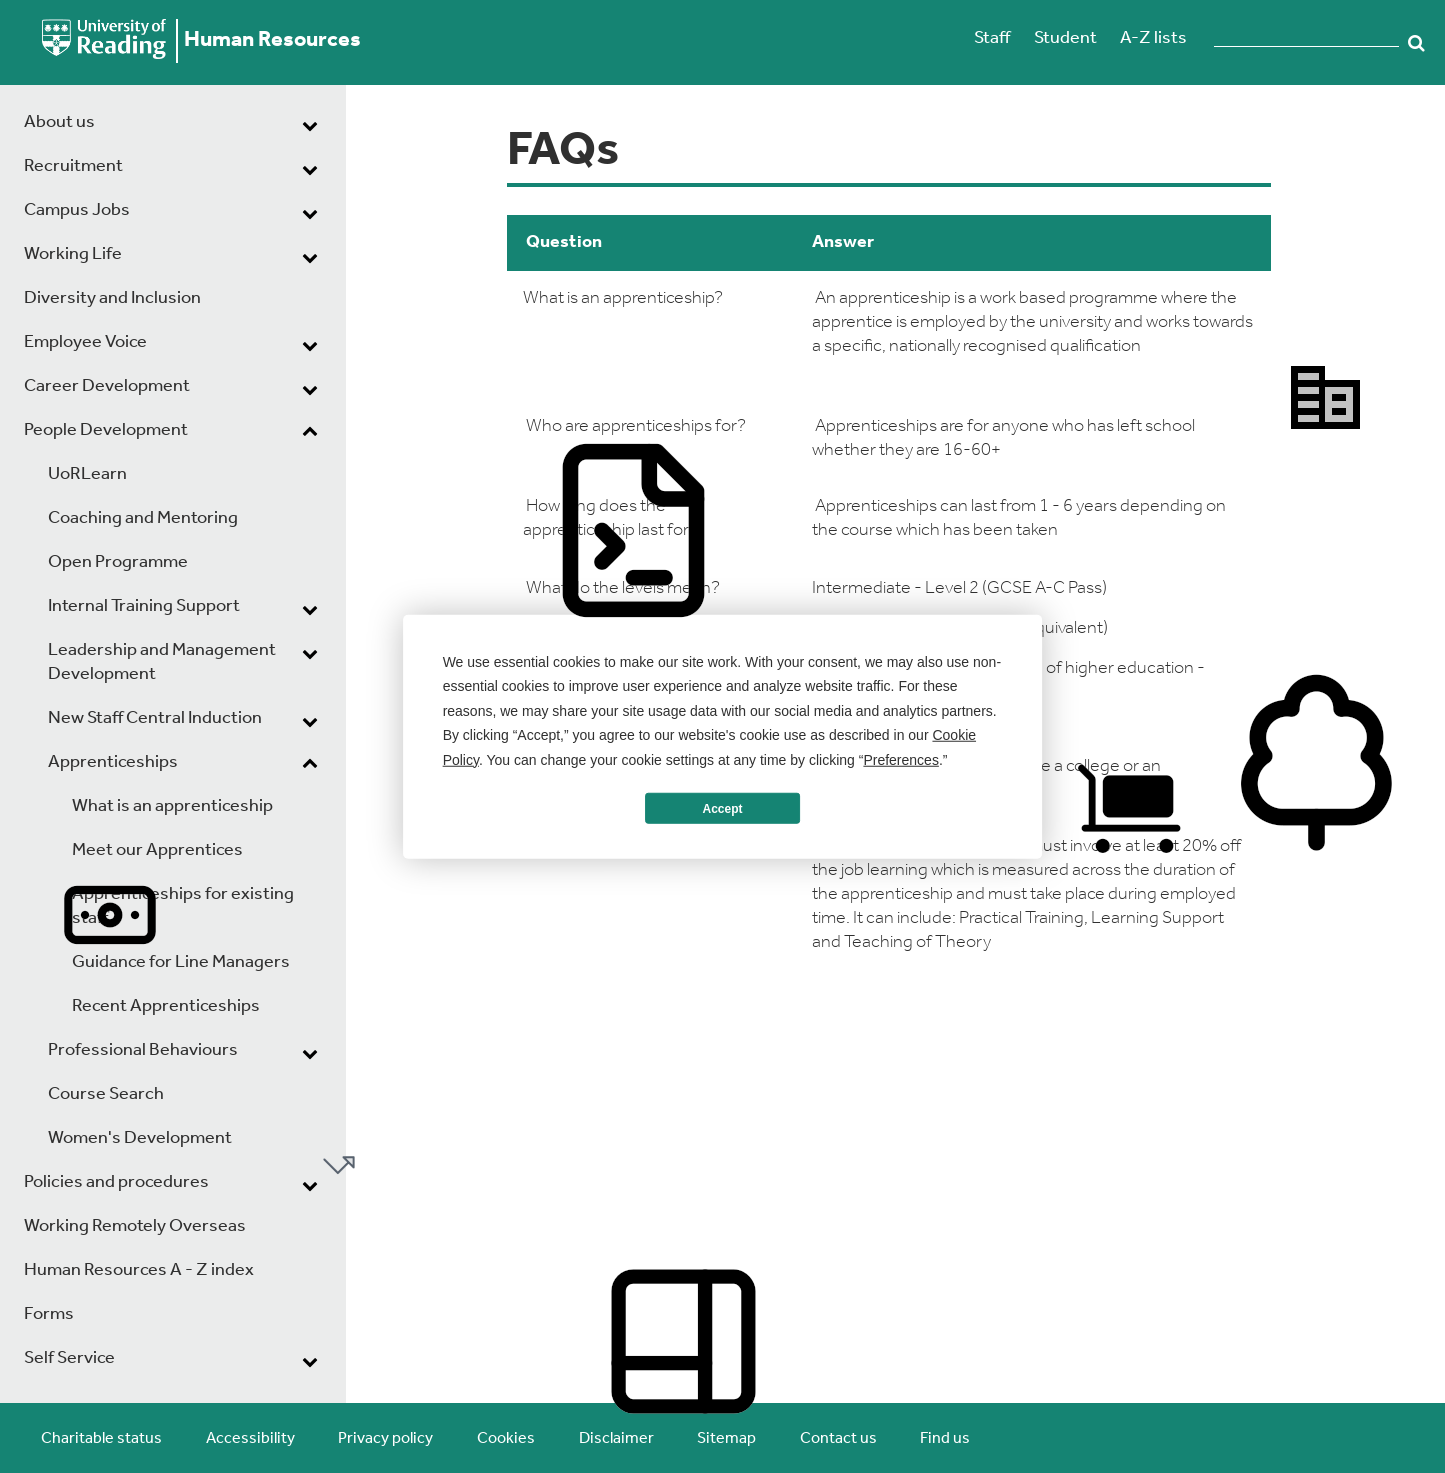 This screenshot has width=1445, height=1473. What do you see at coordinates (110, 915) in the screenshot?
I see `view payment or cash options` at bounding box center [110, 915].